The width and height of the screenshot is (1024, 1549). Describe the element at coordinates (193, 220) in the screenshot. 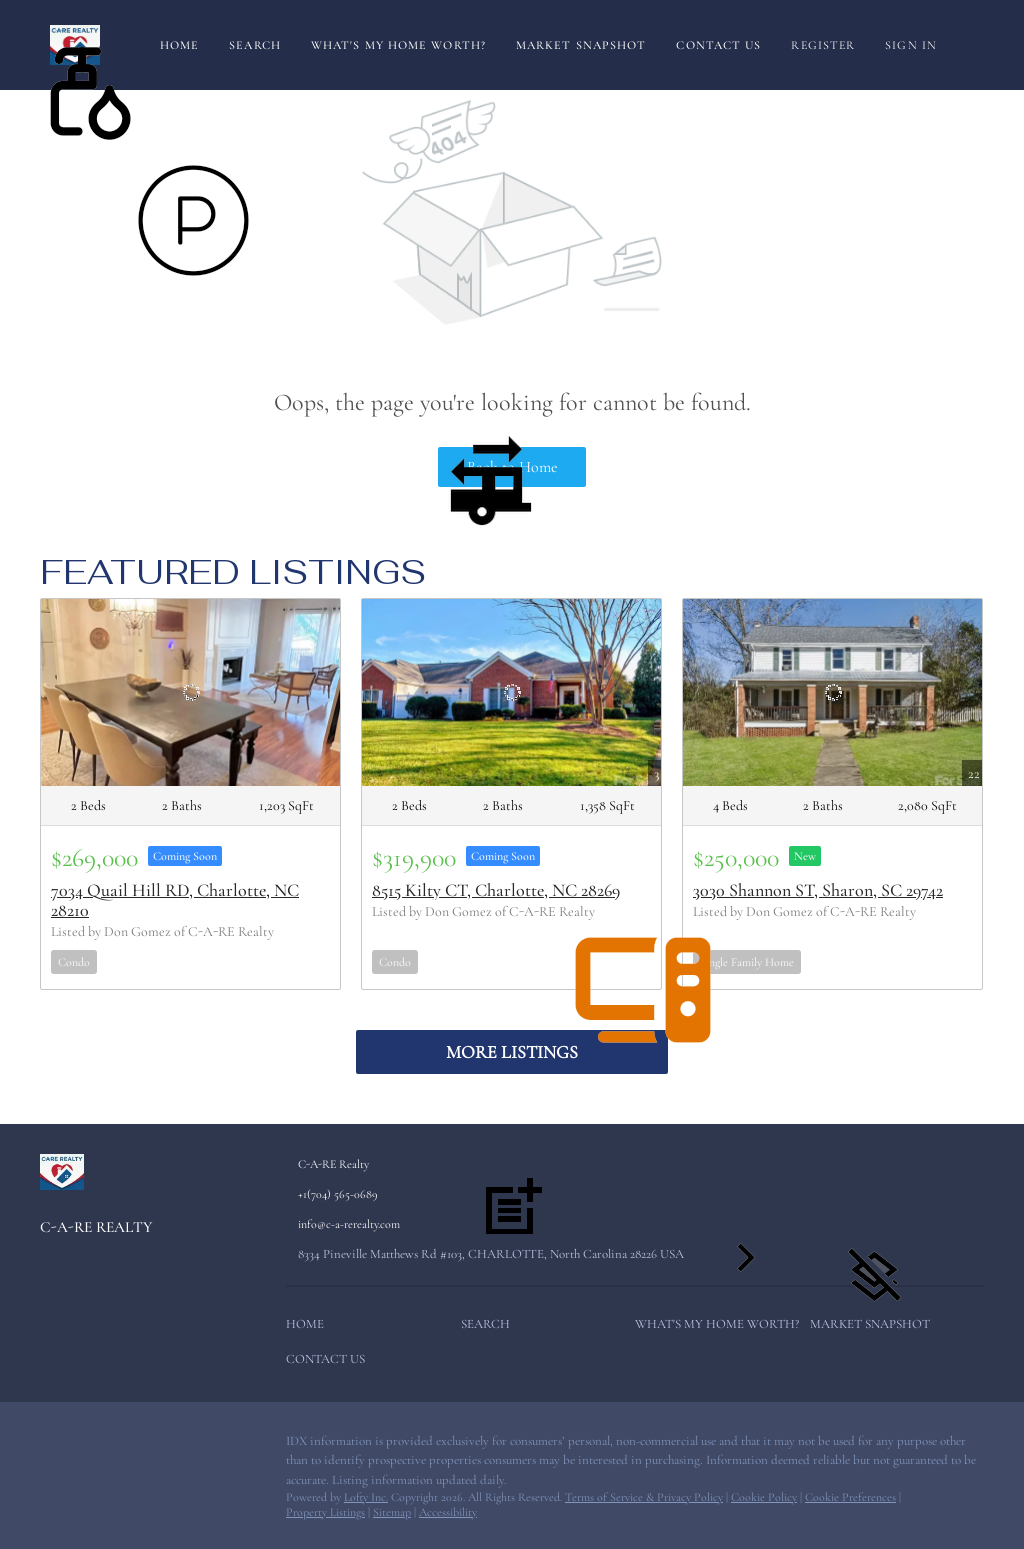

I see `parking availability or location indicator` at that location.